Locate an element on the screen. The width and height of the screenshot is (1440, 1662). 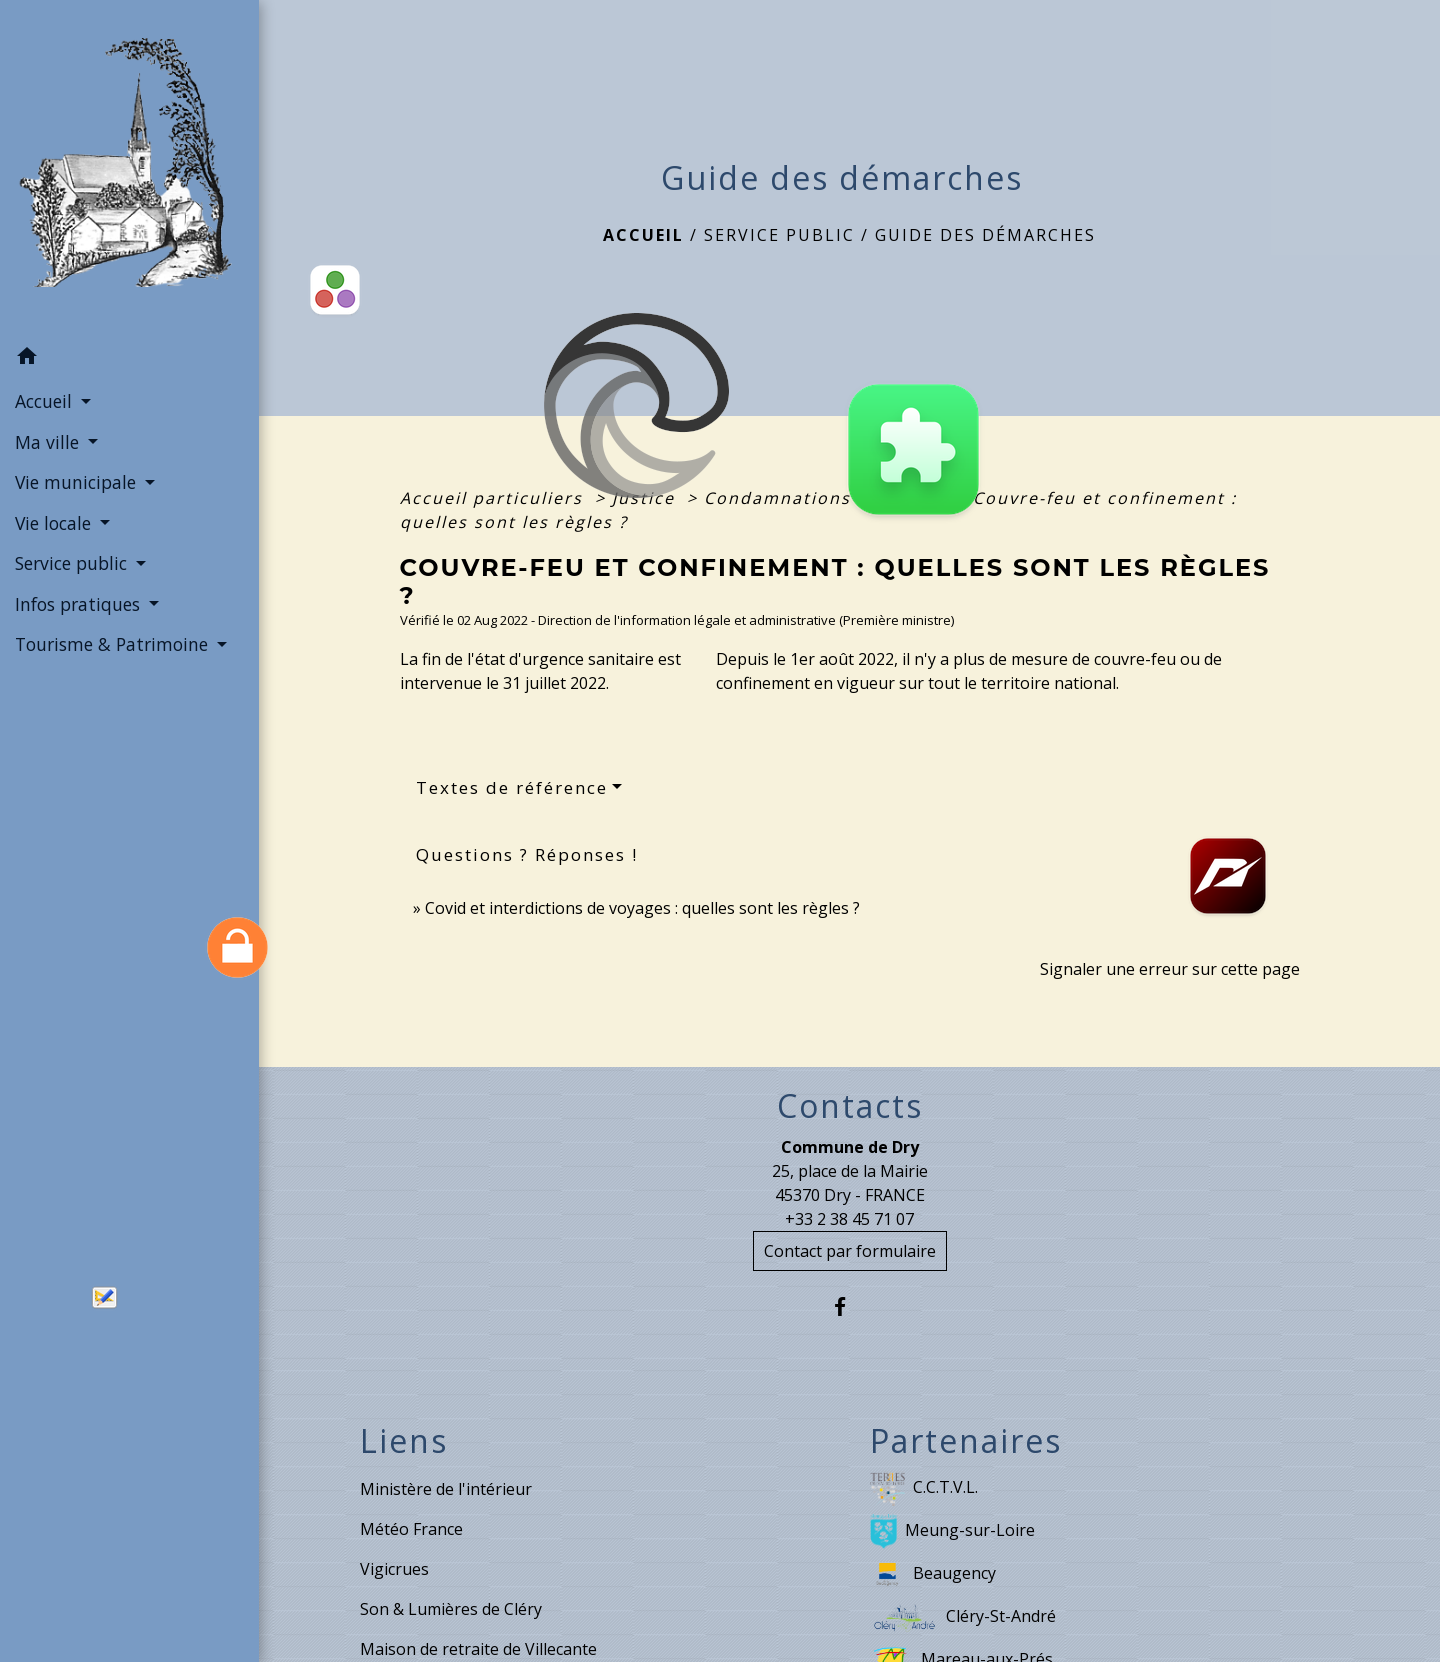
indicates an unlocked or unsecured item is located at coordinates (237, 947).